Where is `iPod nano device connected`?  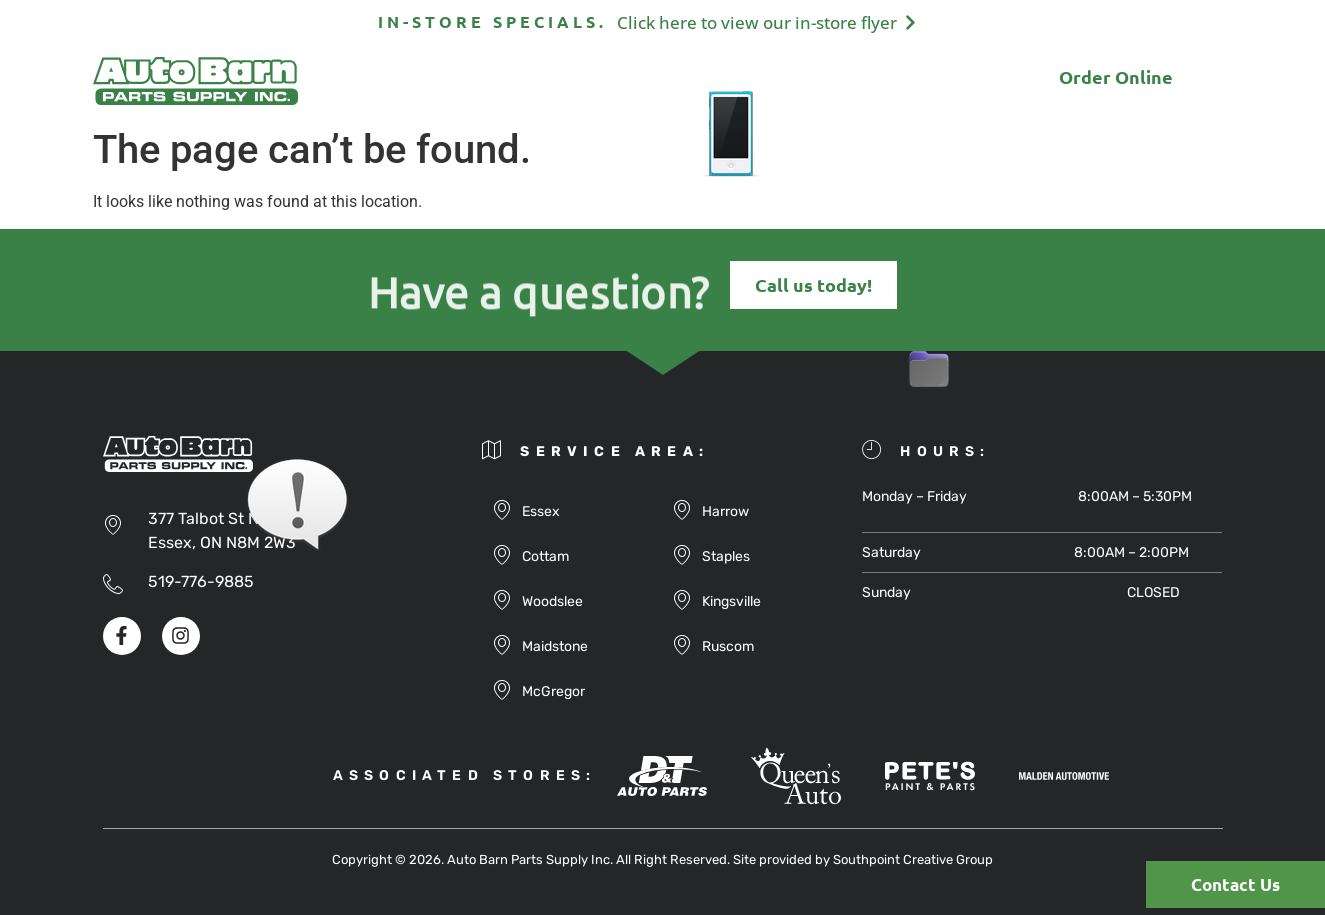 iPod nano device connected is located at coordinates (731, 134).